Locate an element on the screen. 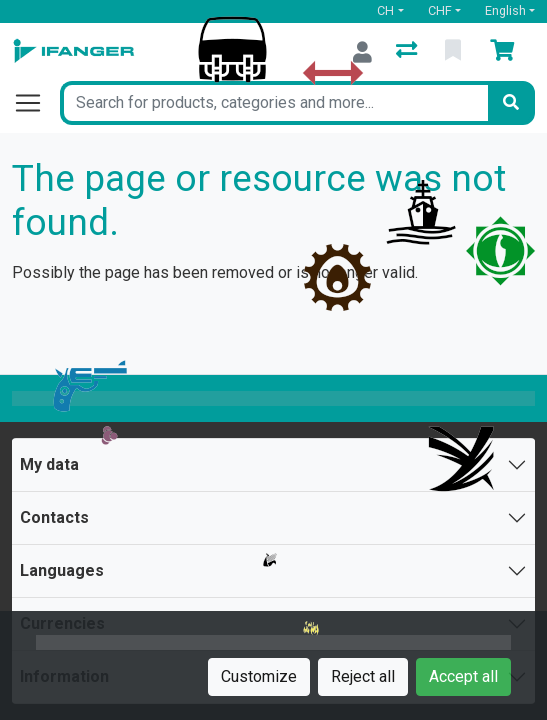  indicates wind or air currents intersecting is located at coordinates (461, 459).